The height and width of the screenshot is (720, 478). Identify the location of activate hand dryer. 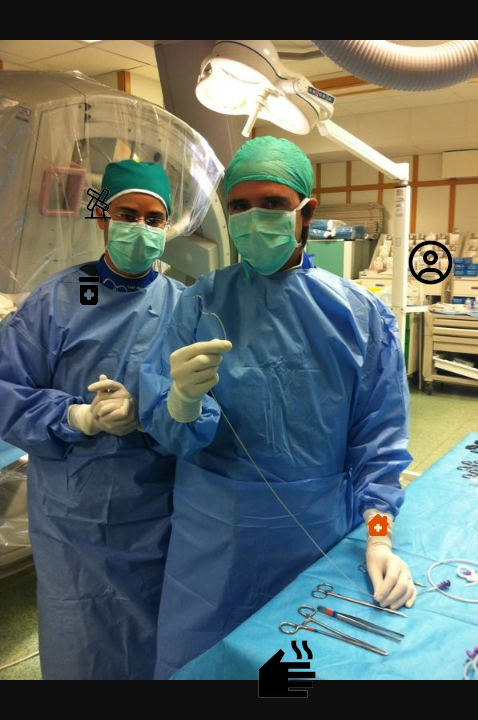
(288, 667).